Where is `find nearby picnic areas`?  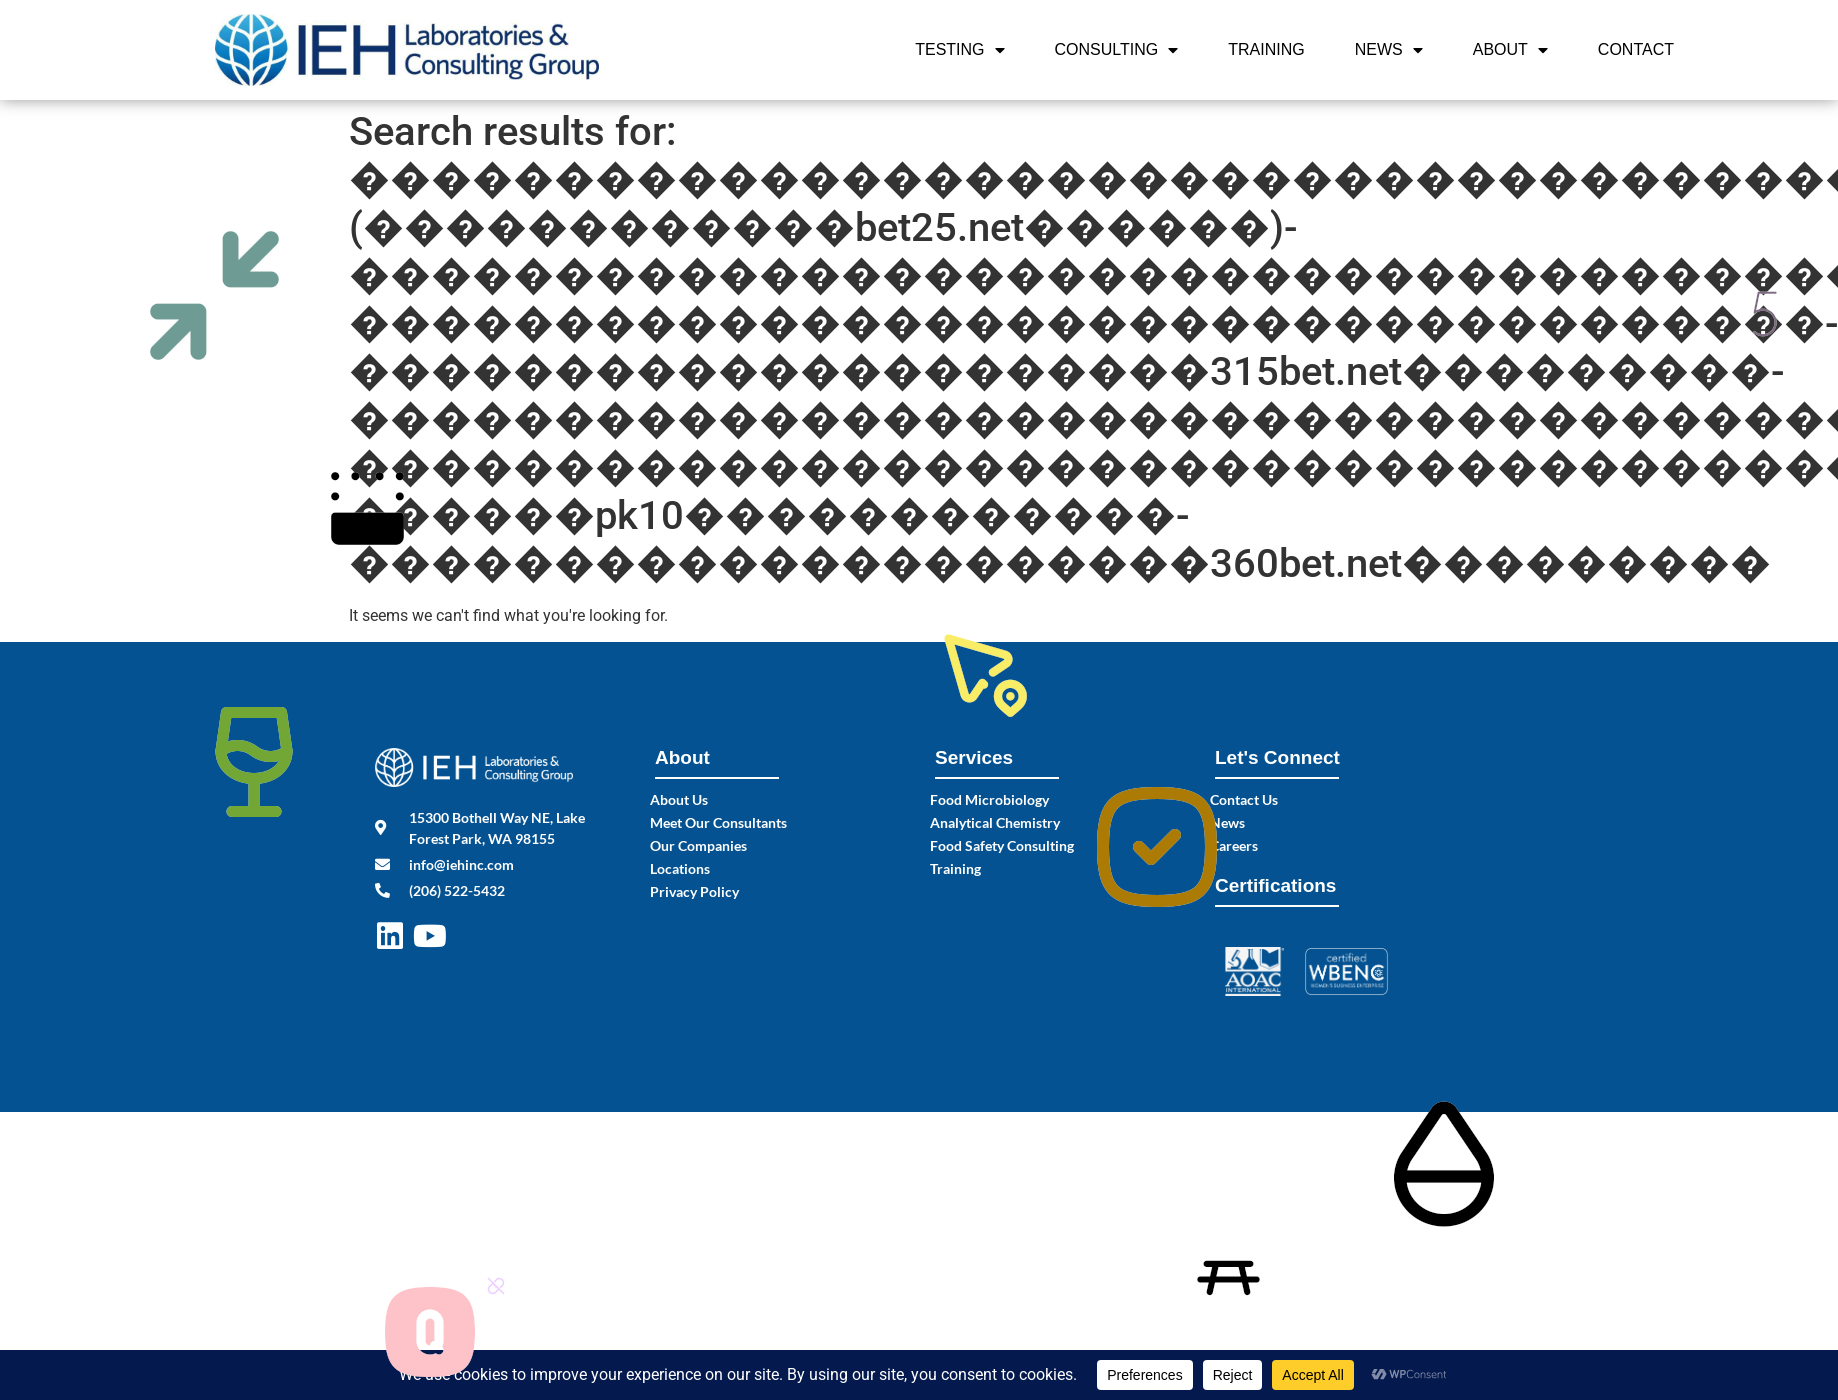
find nearby picnic areas is located at coordinates (1228, 1279).